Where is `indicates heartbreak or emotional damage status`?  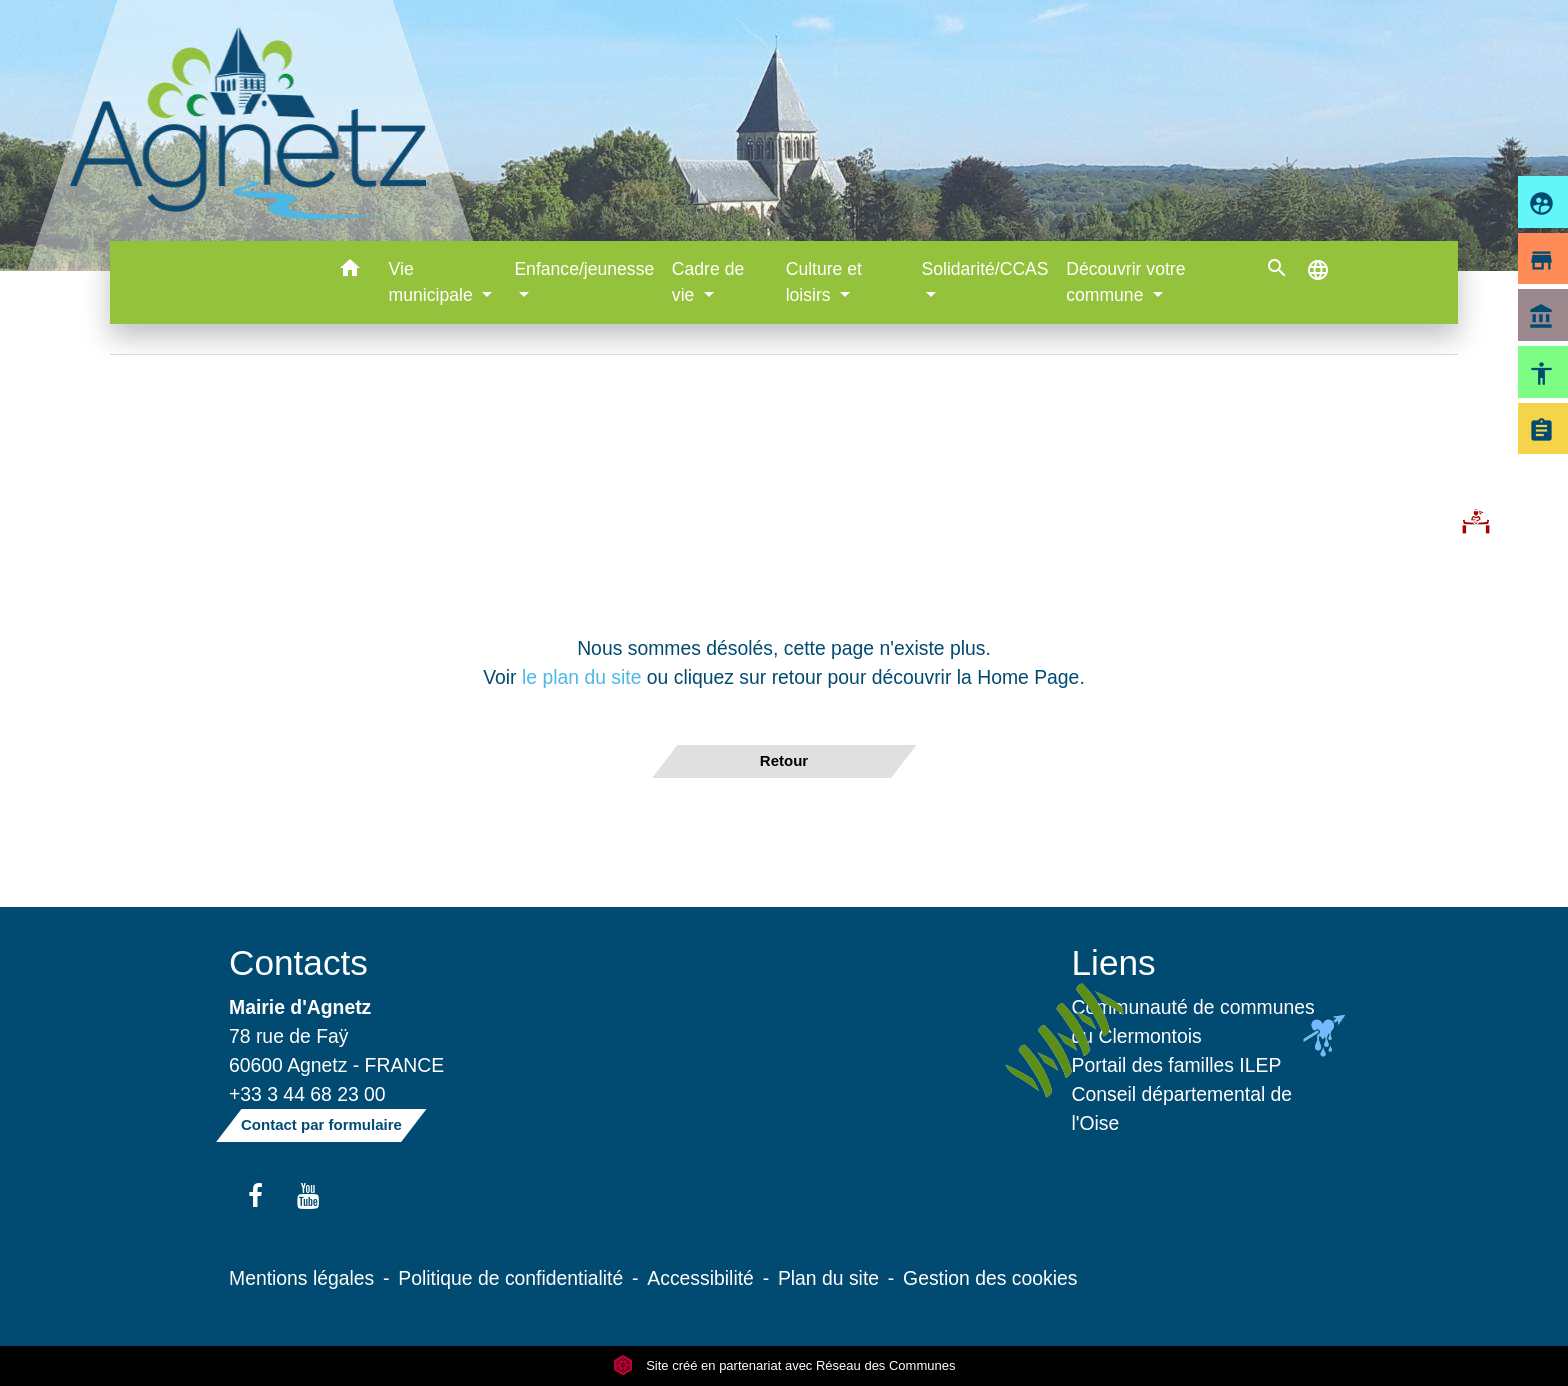
indicates heartbreak or emotional damage status is located at coordinates (1324, 1035).